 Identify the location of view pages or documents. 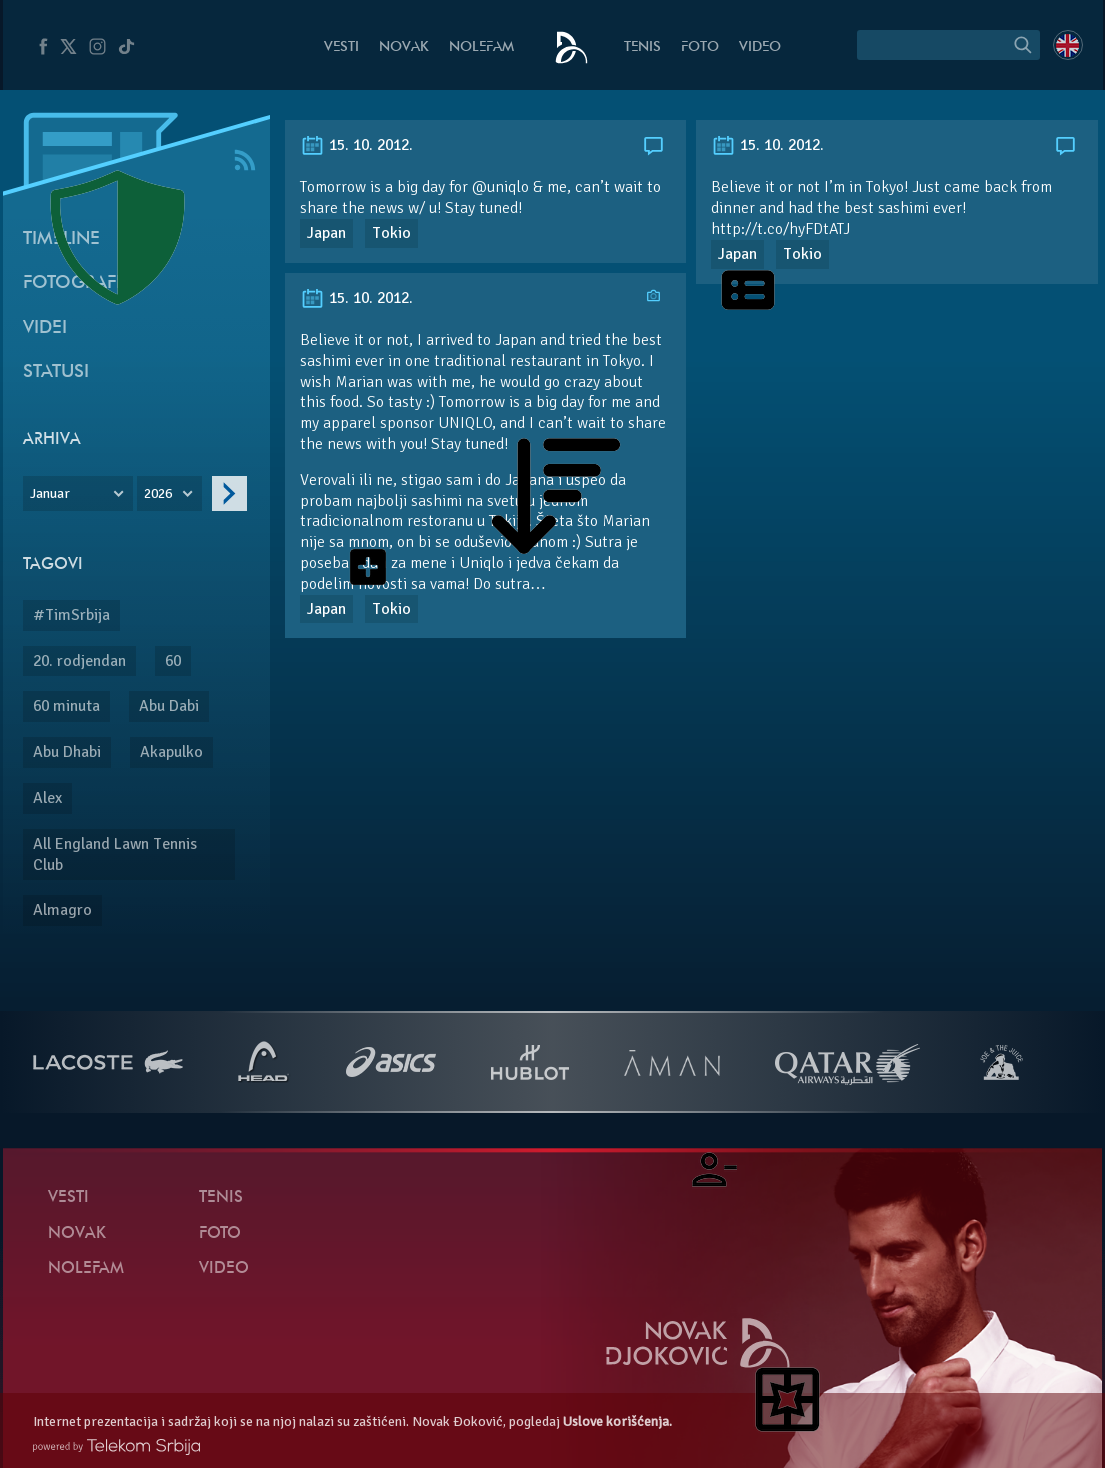
(787, 1399).